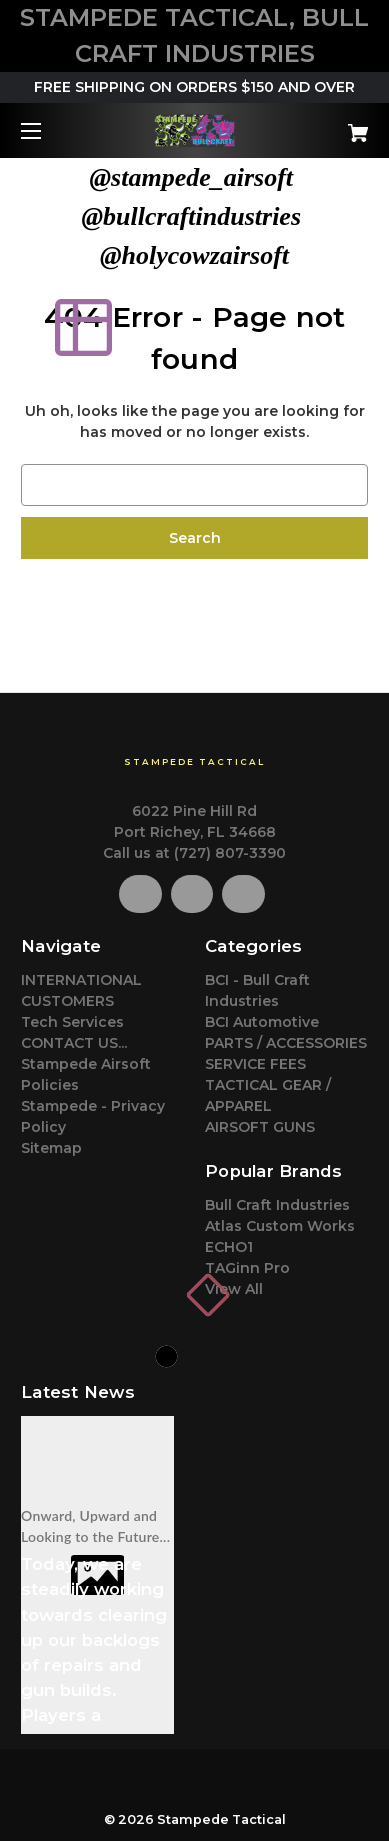 The width and height of the screenshot is (389, 1841). Describe the element at coordinates (83, 327) in the screenshot. I see `view data in table format` at that location.